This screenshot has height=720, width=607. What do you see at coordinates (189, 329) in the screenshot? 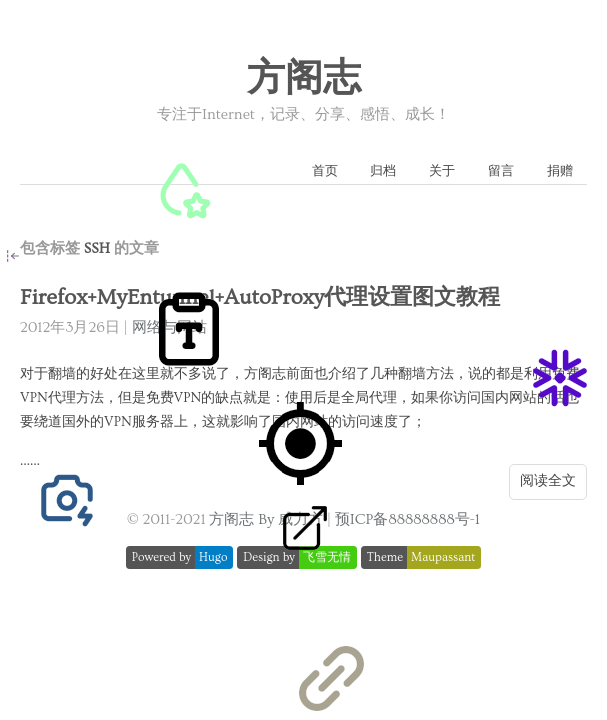
I see `paste as plain text` at bounding box center [189, 329].